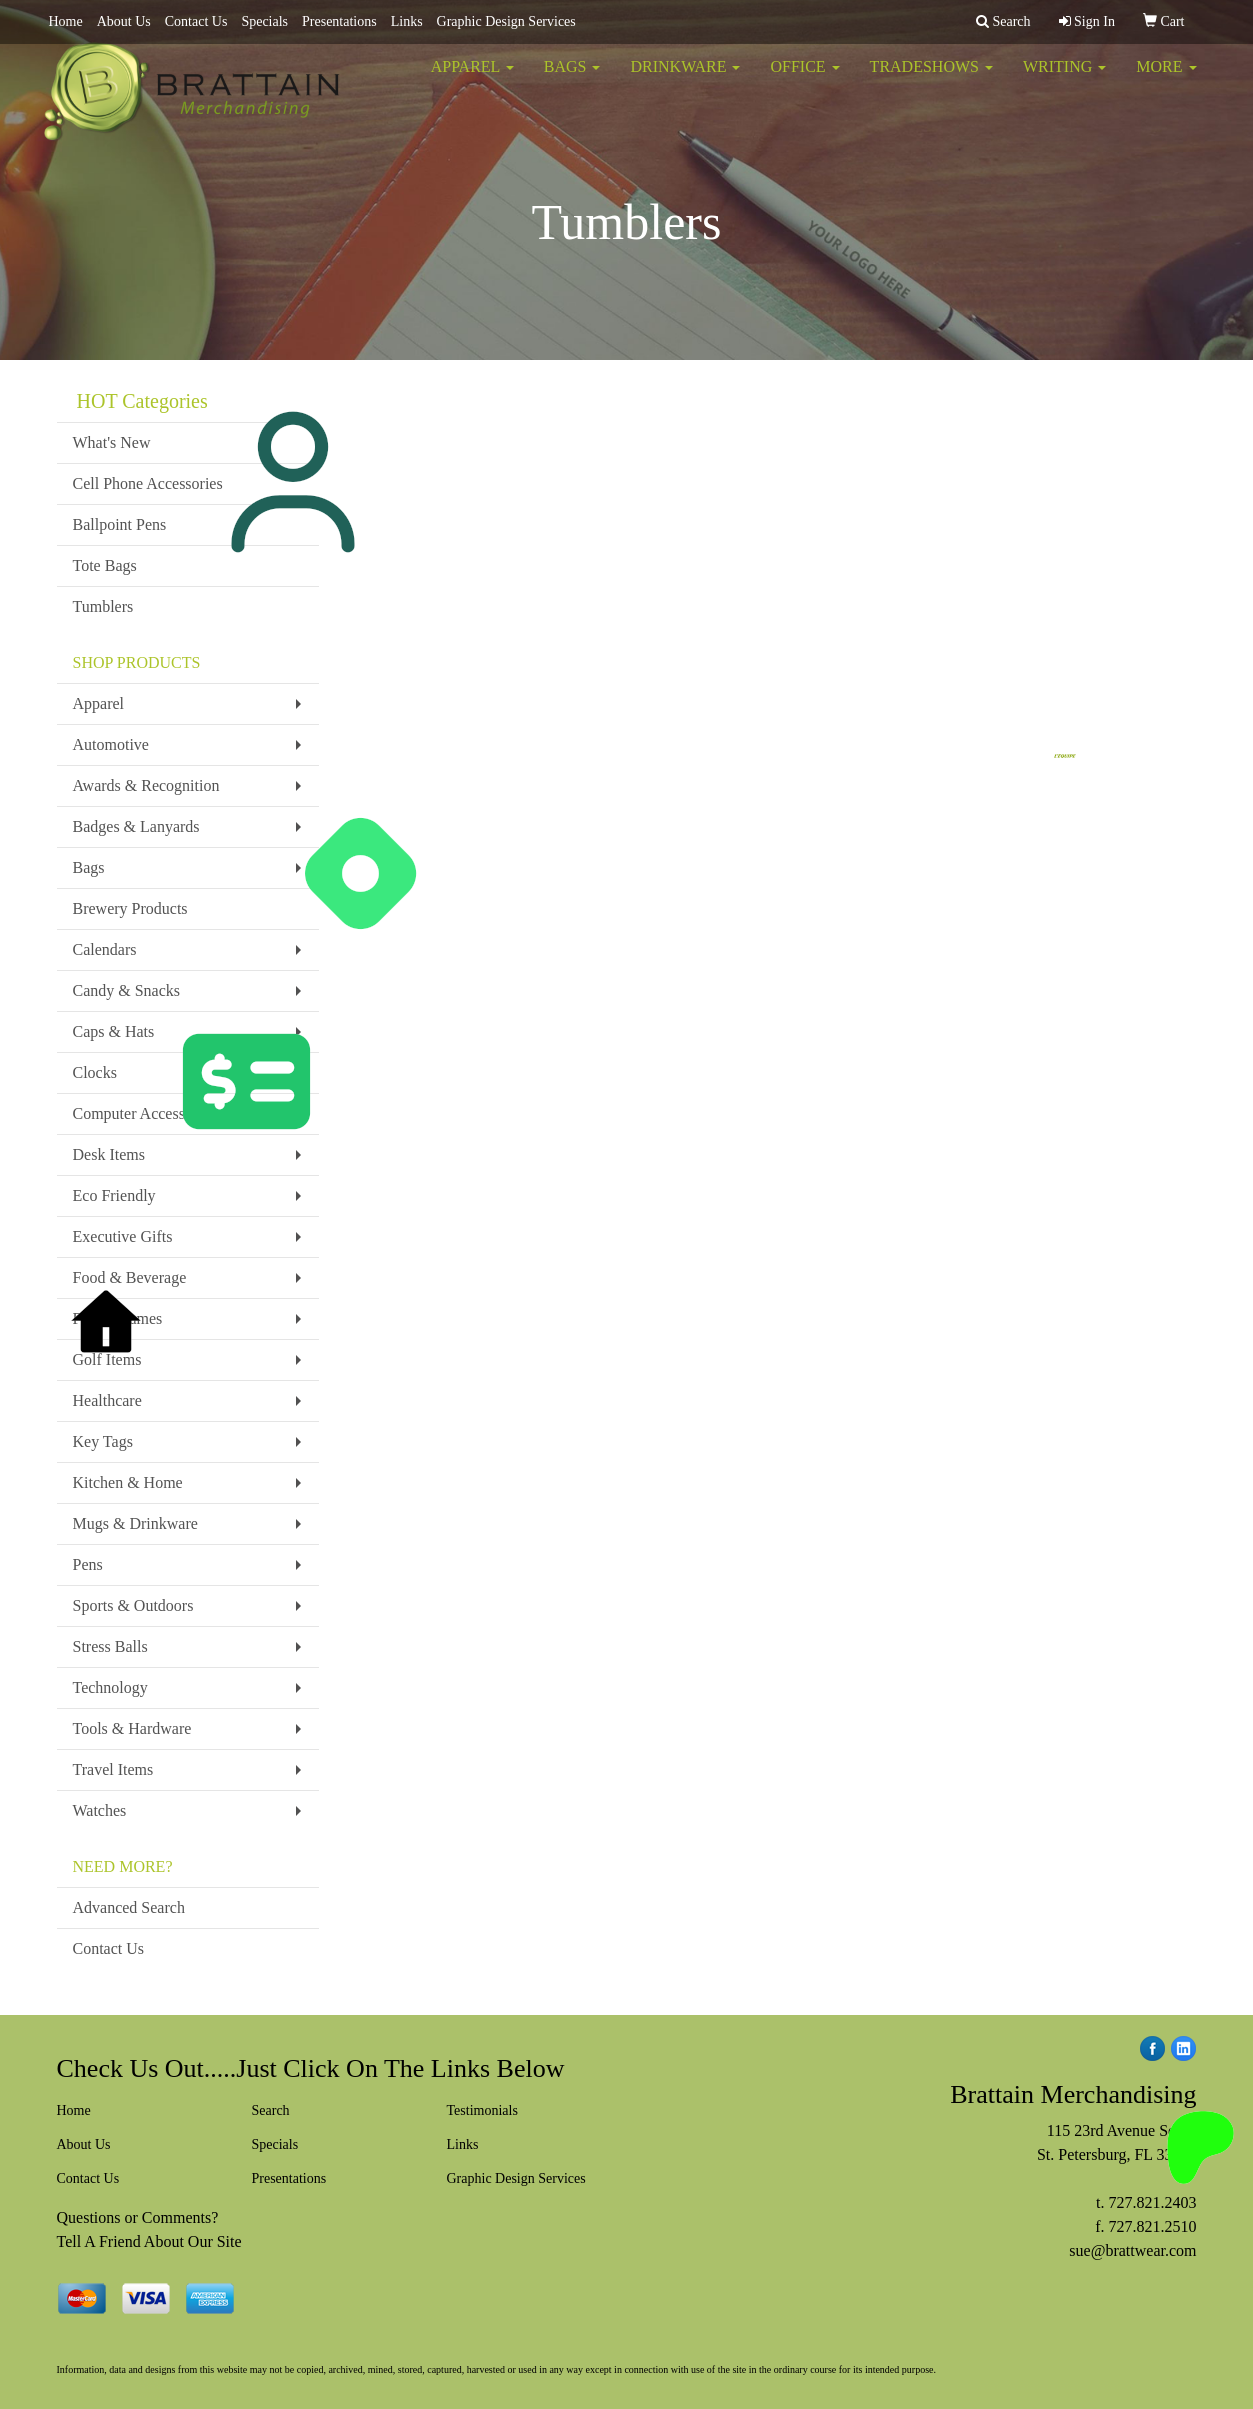  I want to click on view user profile, so click(293, 482).